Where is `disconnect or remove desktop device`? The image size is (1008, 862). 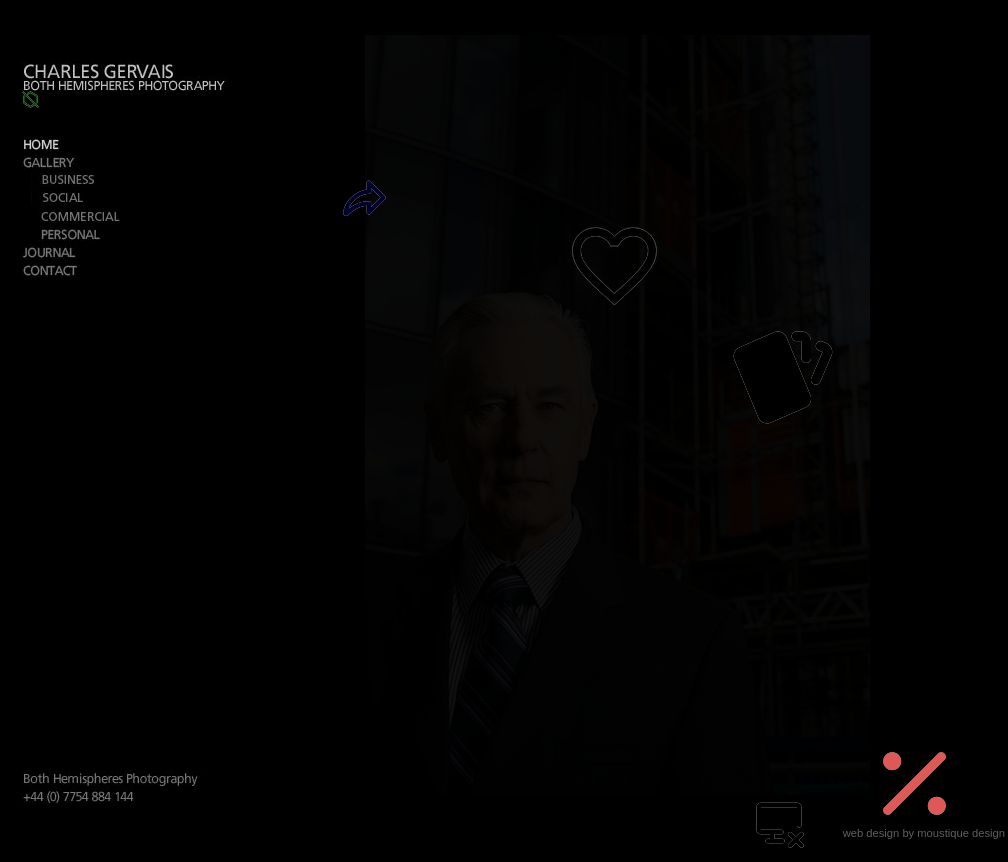 disconnect or remove desktop device is located at coordinates (779, 823).